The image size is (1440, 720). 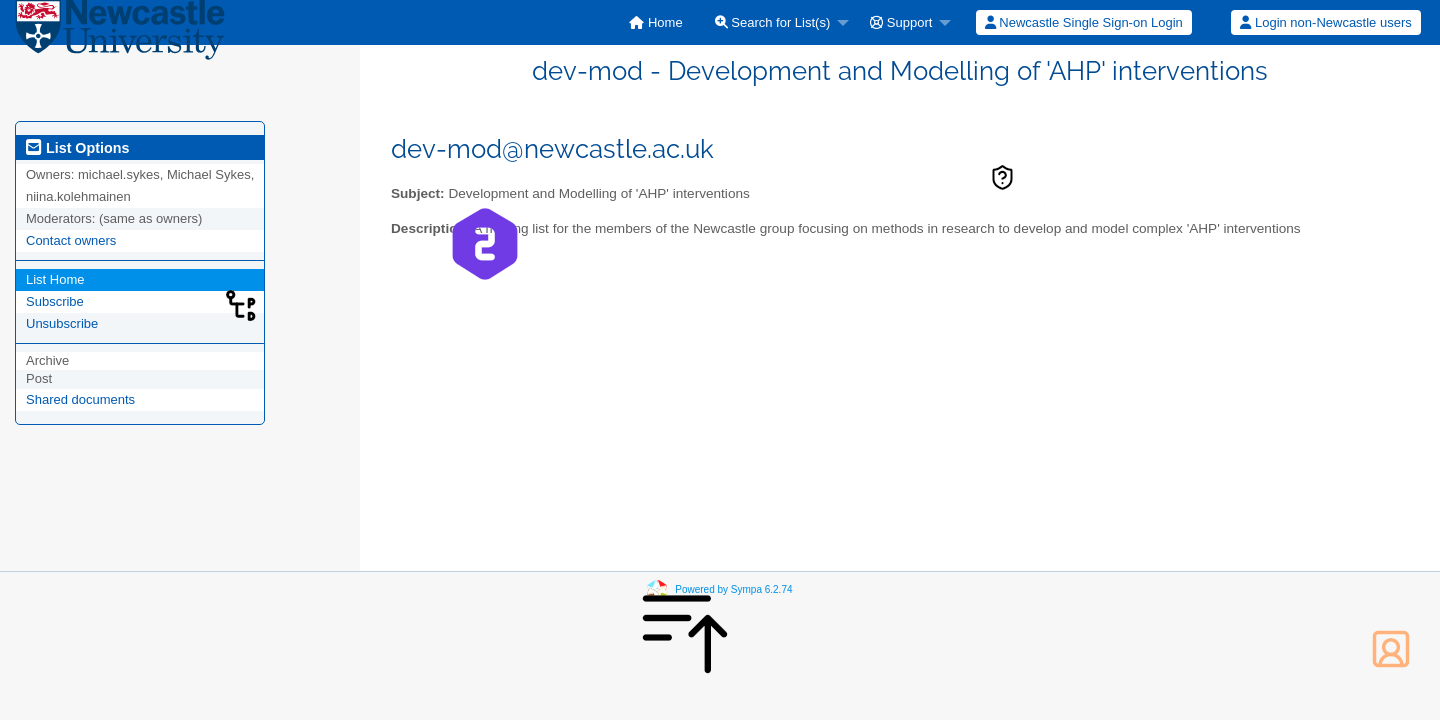 I want to click on step 2 in a multi-step process, so click(x=485, y=244).